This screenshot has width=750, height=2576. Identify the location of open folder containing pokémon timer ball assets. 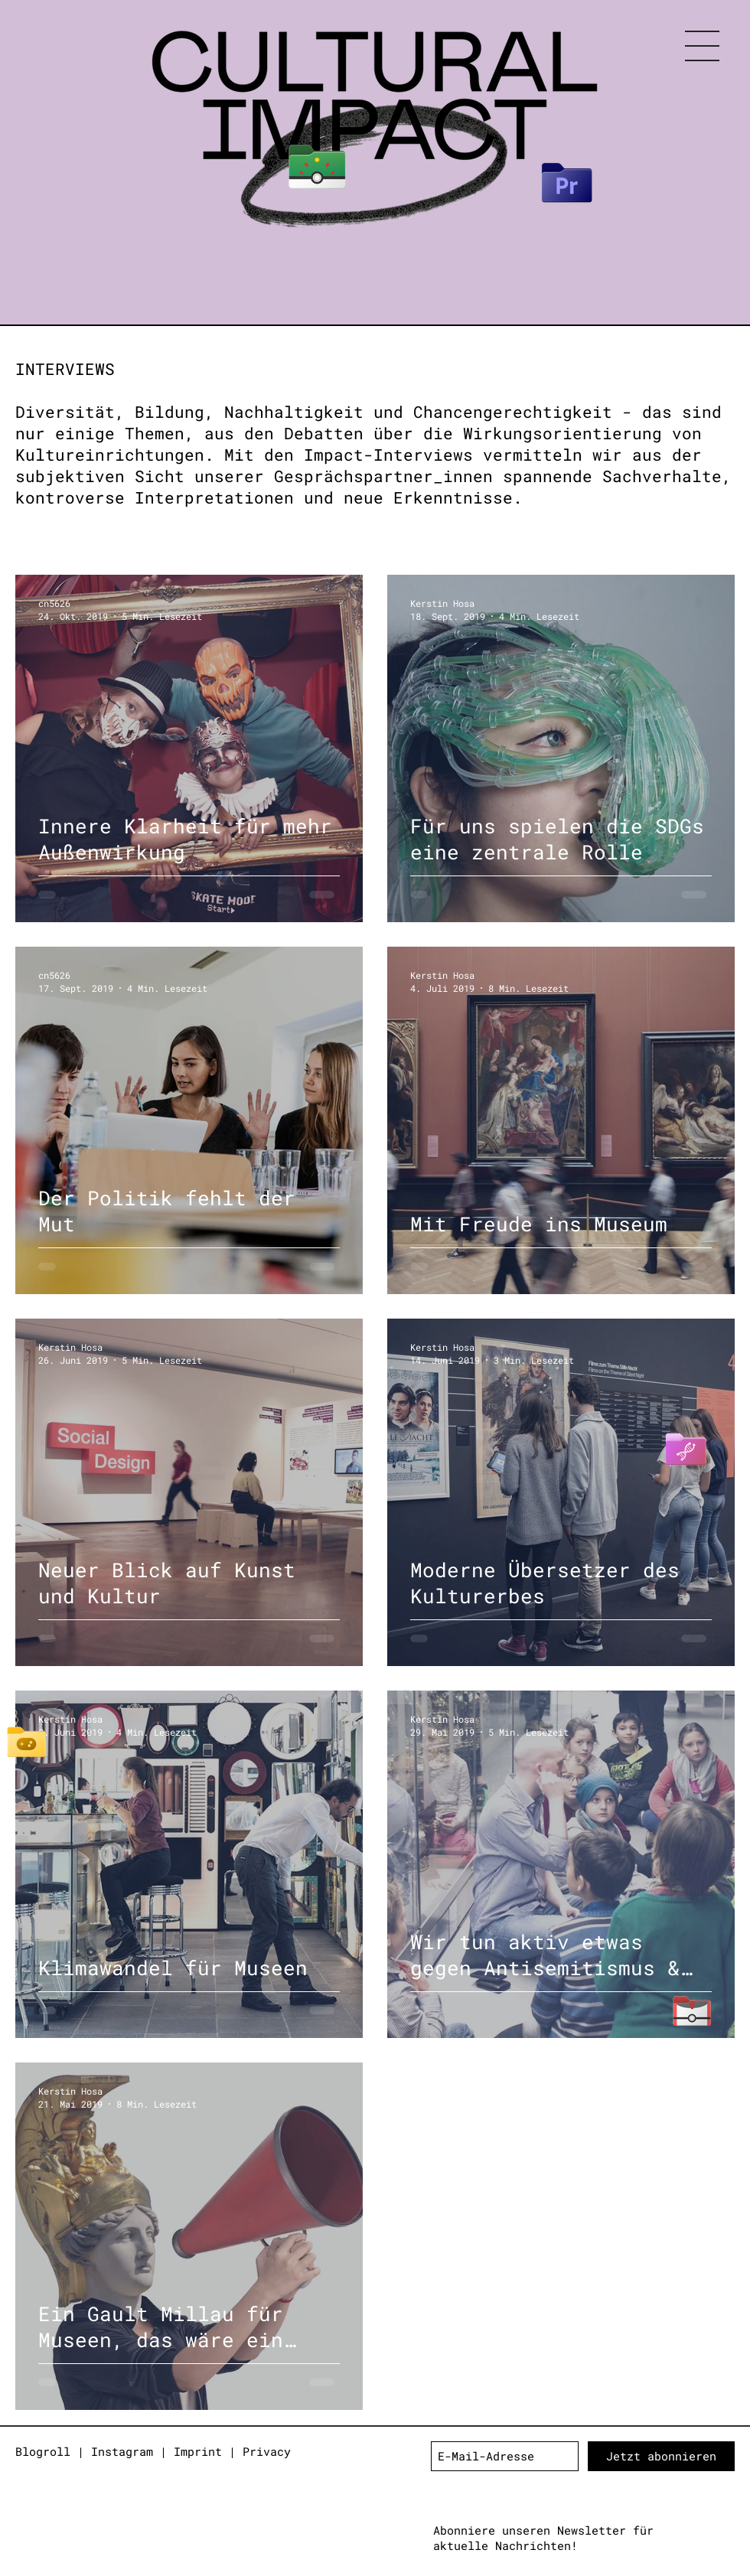
(692, 2012).